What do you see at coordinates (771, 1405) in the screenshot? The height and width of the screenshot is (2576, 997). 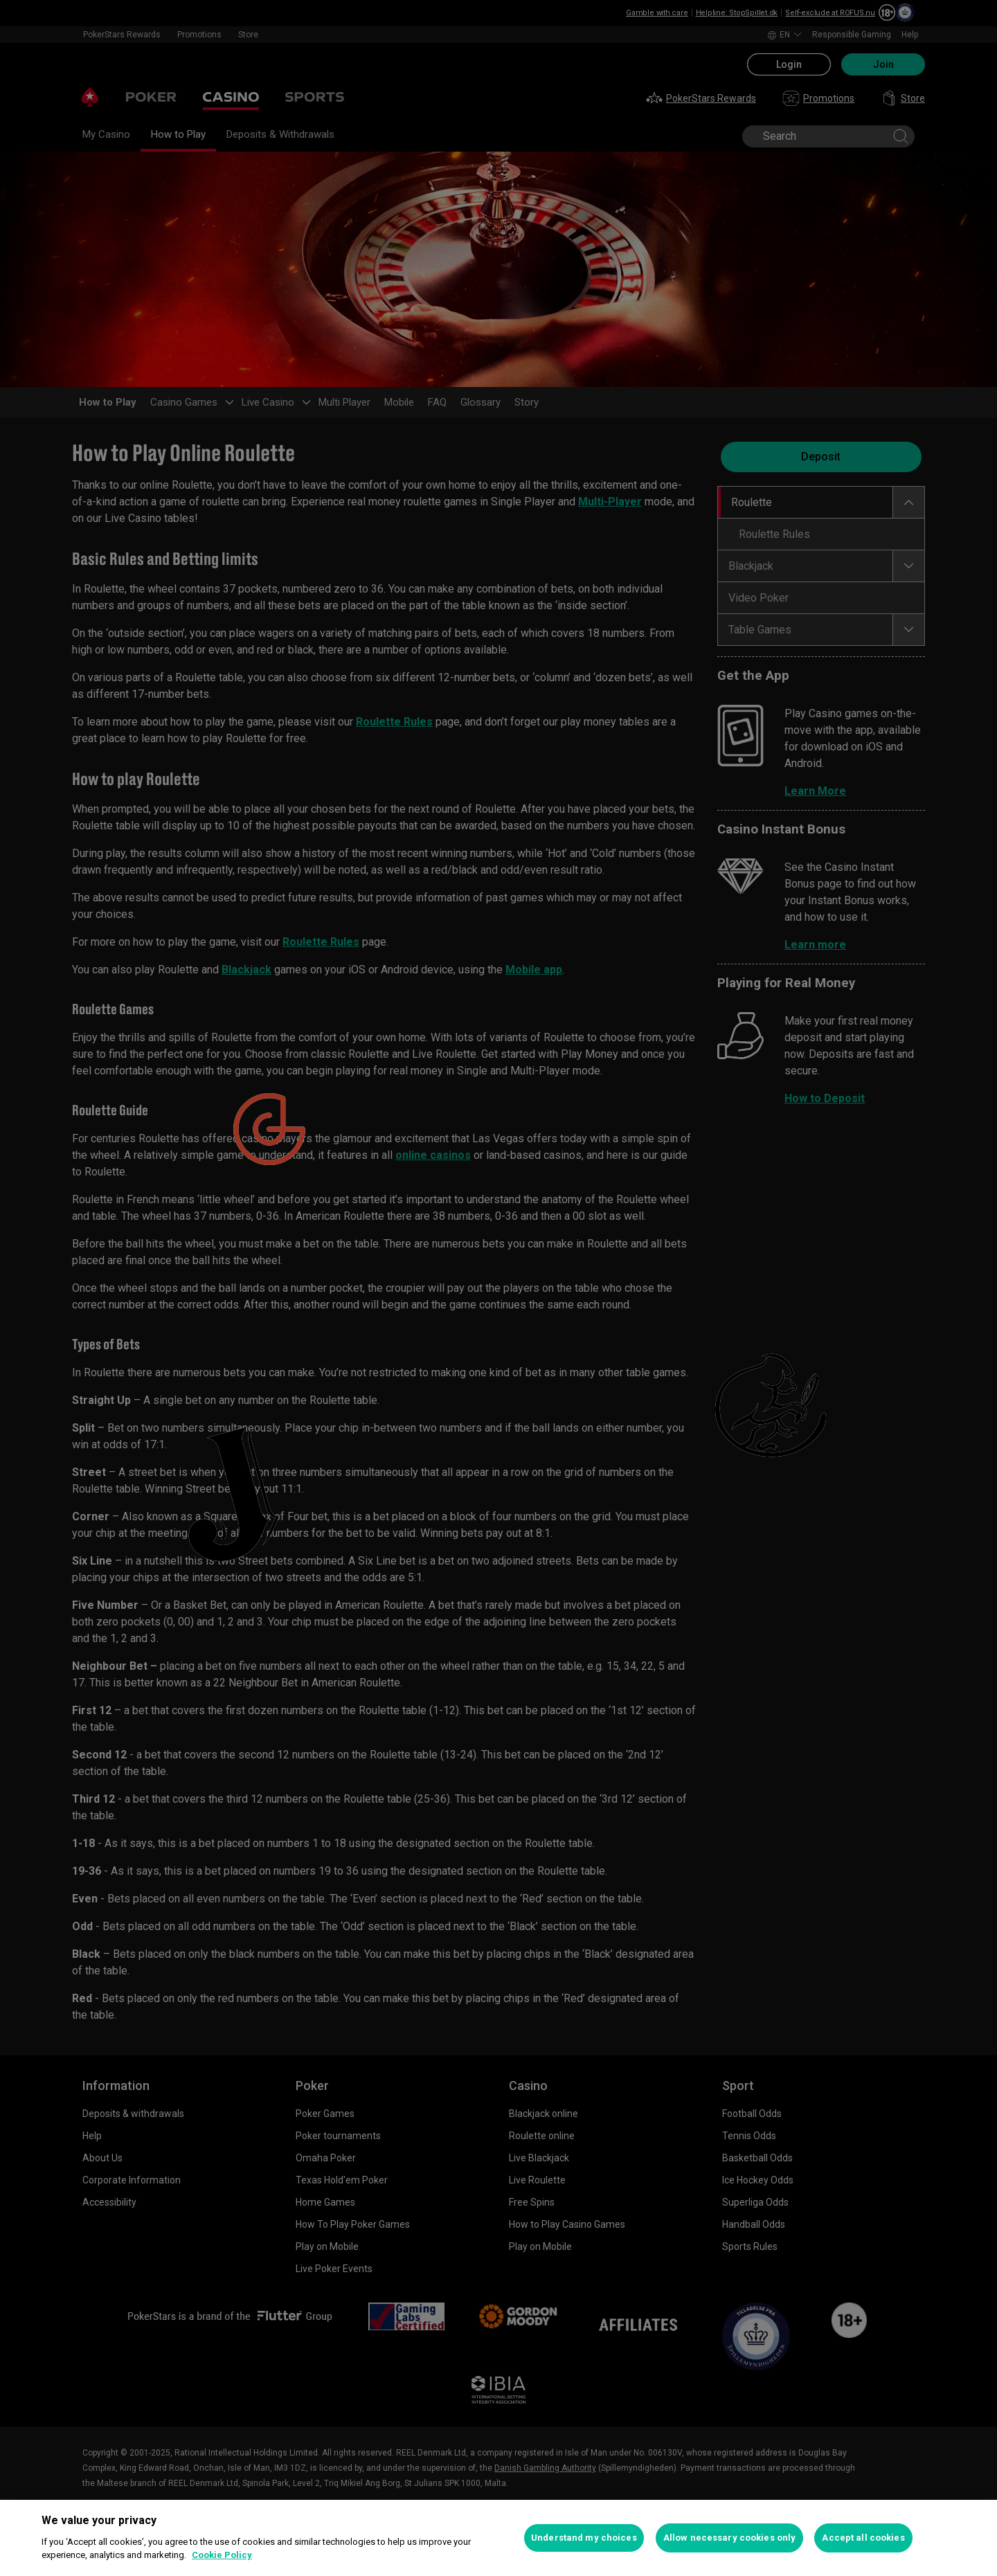 I see `visit the CodeMirror website or documentation` at bounding box center [771, 1405].